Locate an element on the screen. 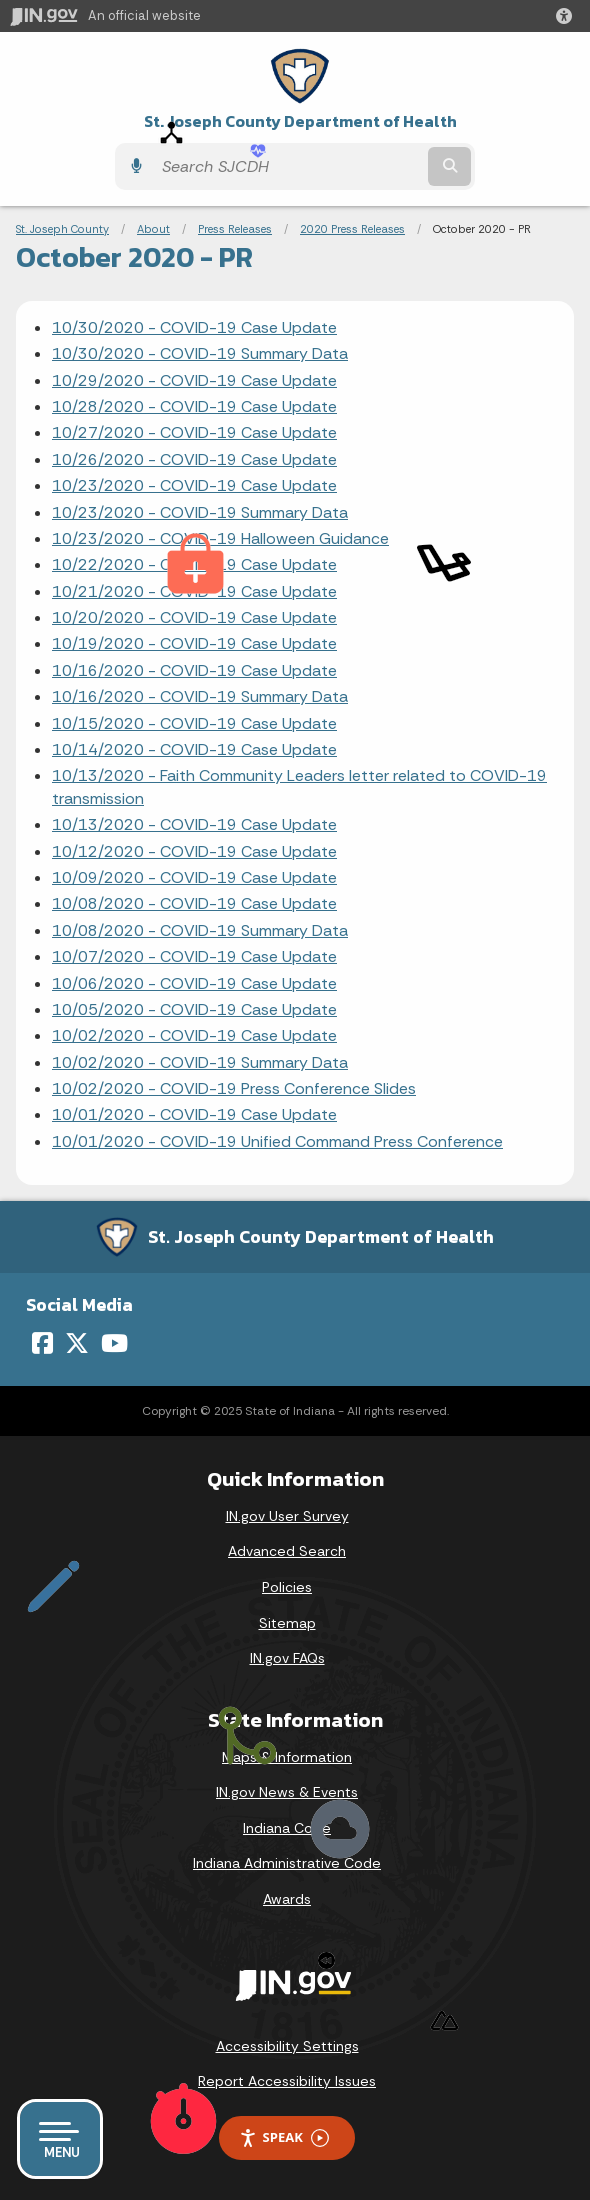 Image resolution: width=590 pixels, height=2200 pixels. add item to shopping bag is located at coordinates (195, 563).